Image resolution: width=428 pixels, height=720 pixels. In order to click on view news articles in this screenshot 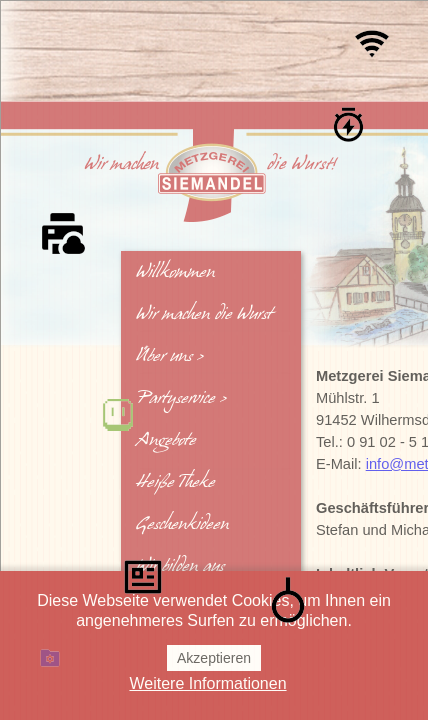, I will do `click(143, 577)`.